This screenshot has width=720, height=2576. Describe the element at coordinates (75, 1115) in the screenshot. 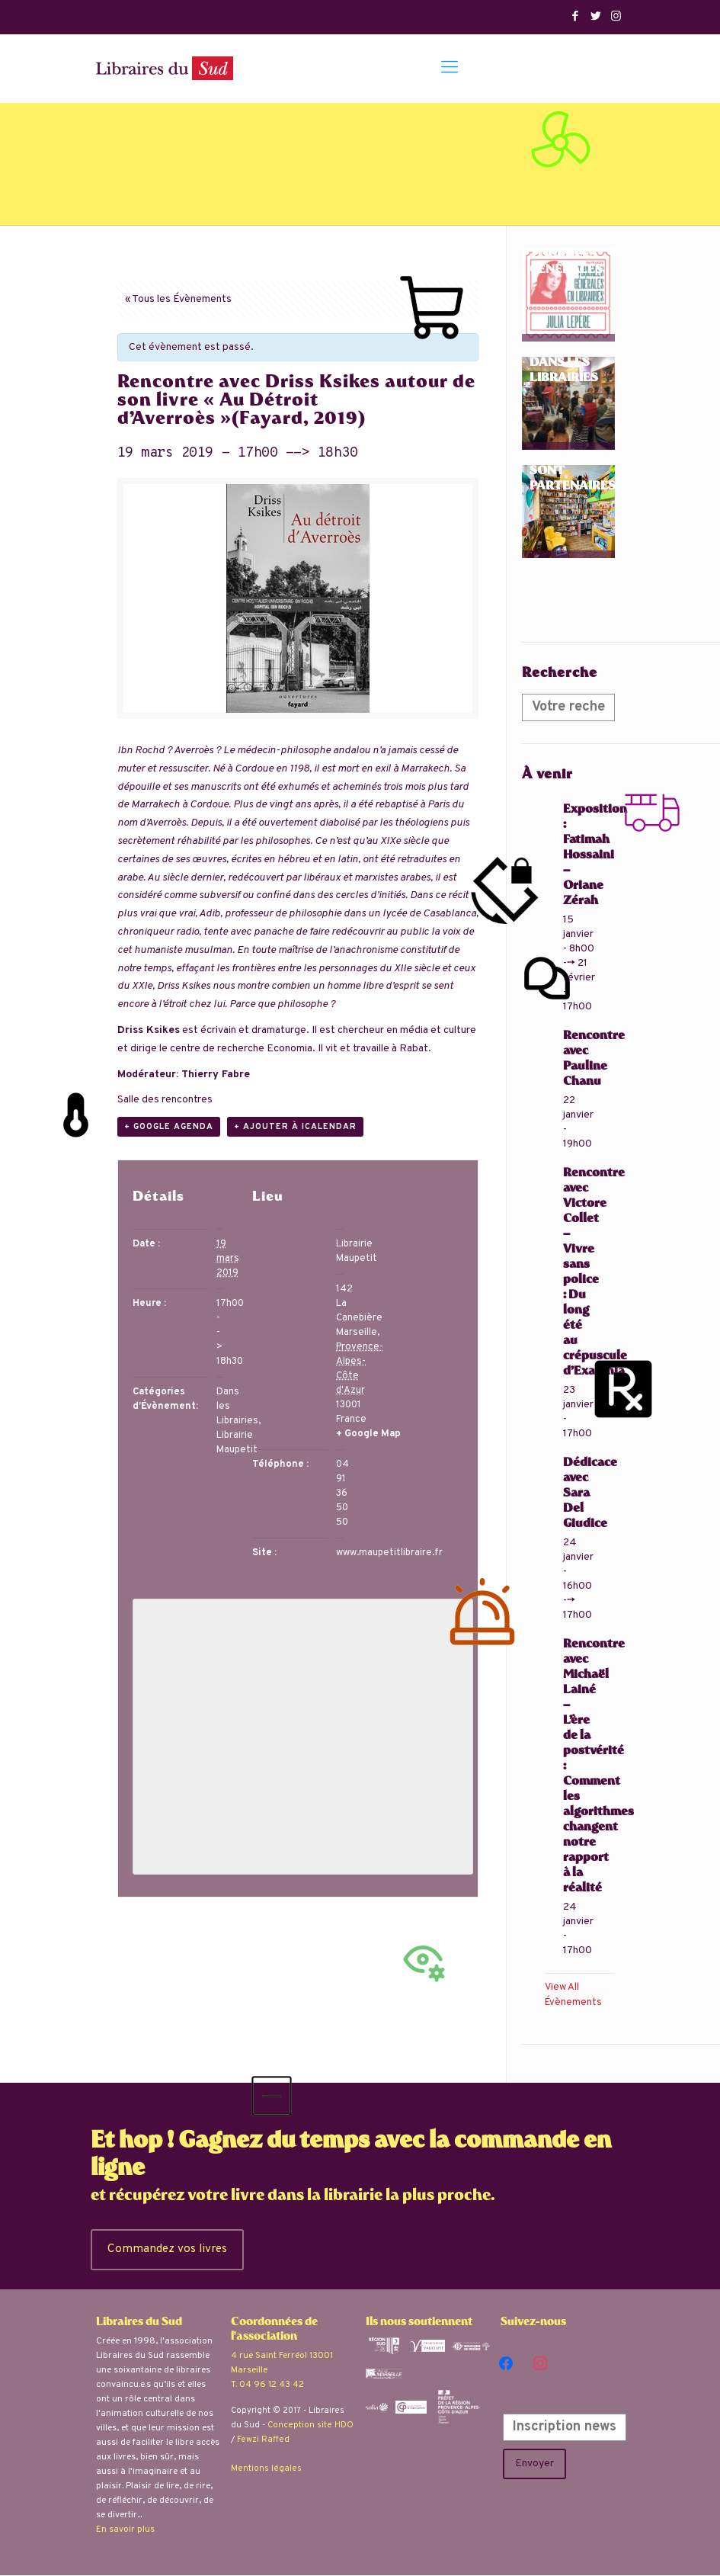

I see `indicates moderate temperature level` at that location.